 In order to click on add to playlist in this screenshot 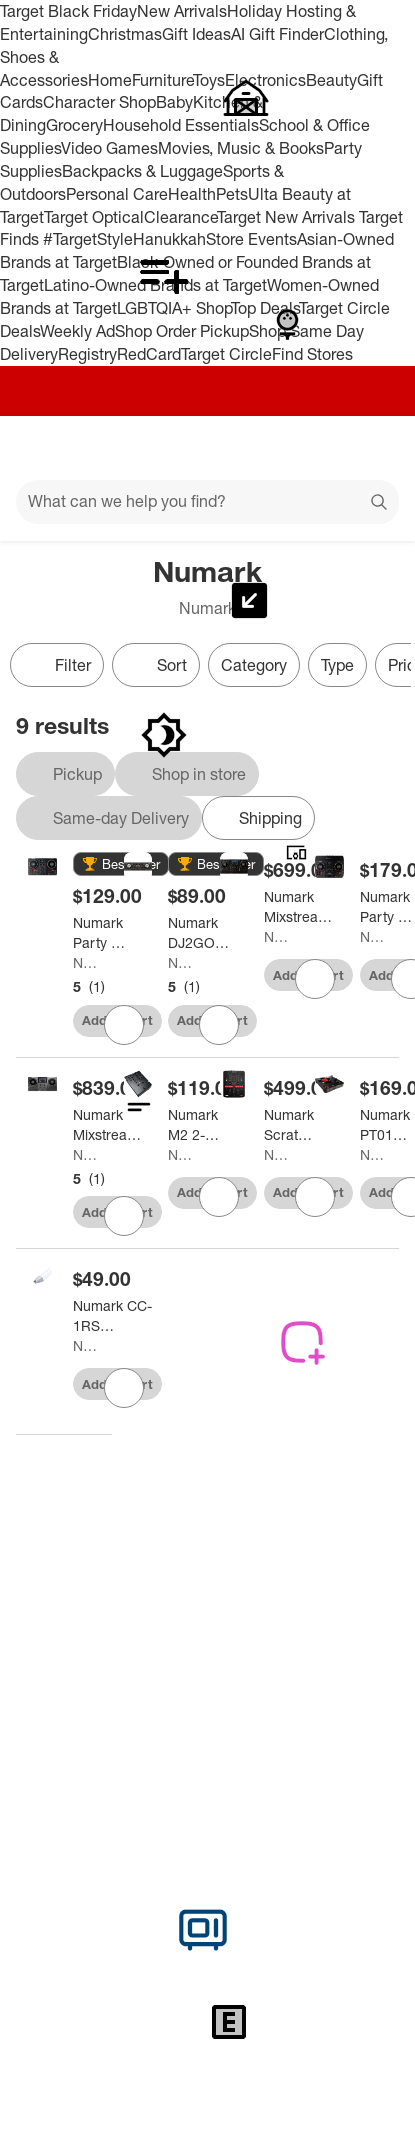, I will do `click(164, 274)`.